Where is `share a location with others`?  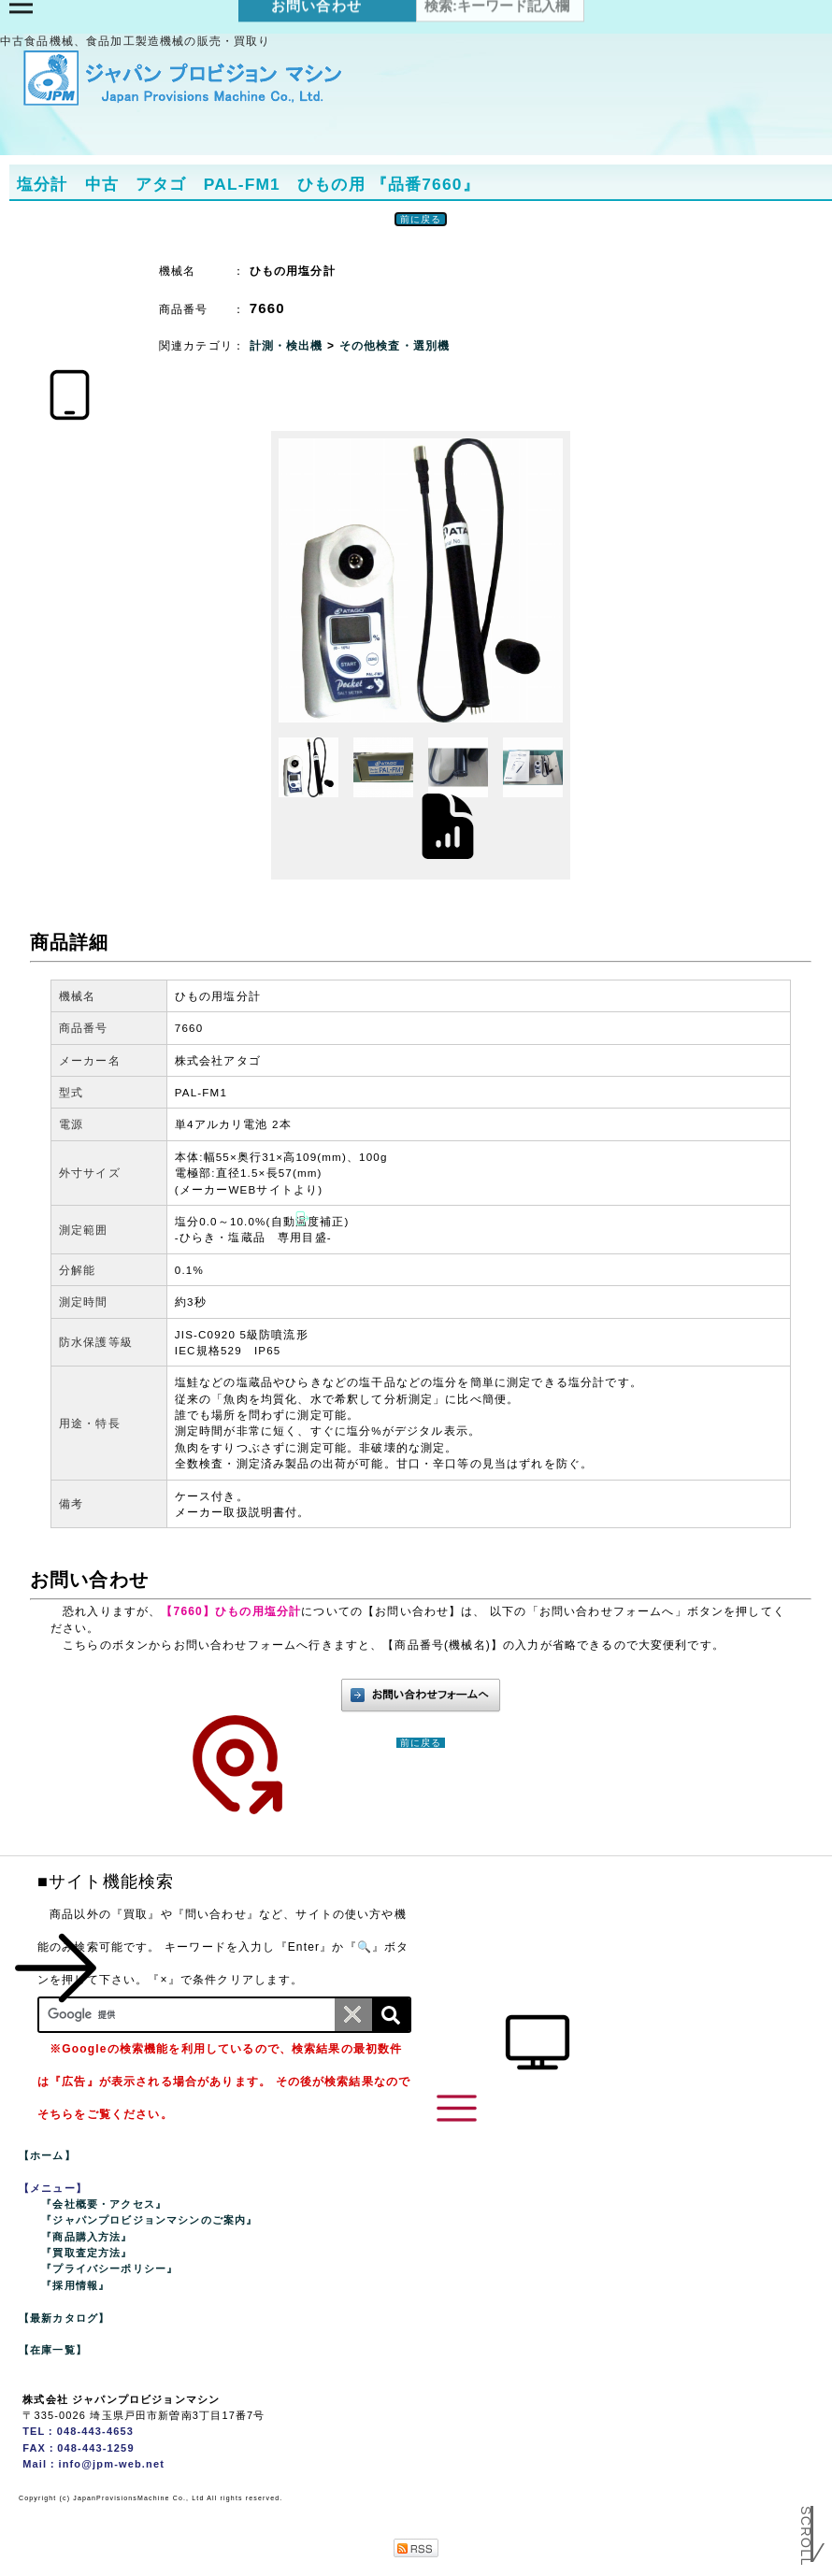
share a location with others is located at coordinates (235, 1762).